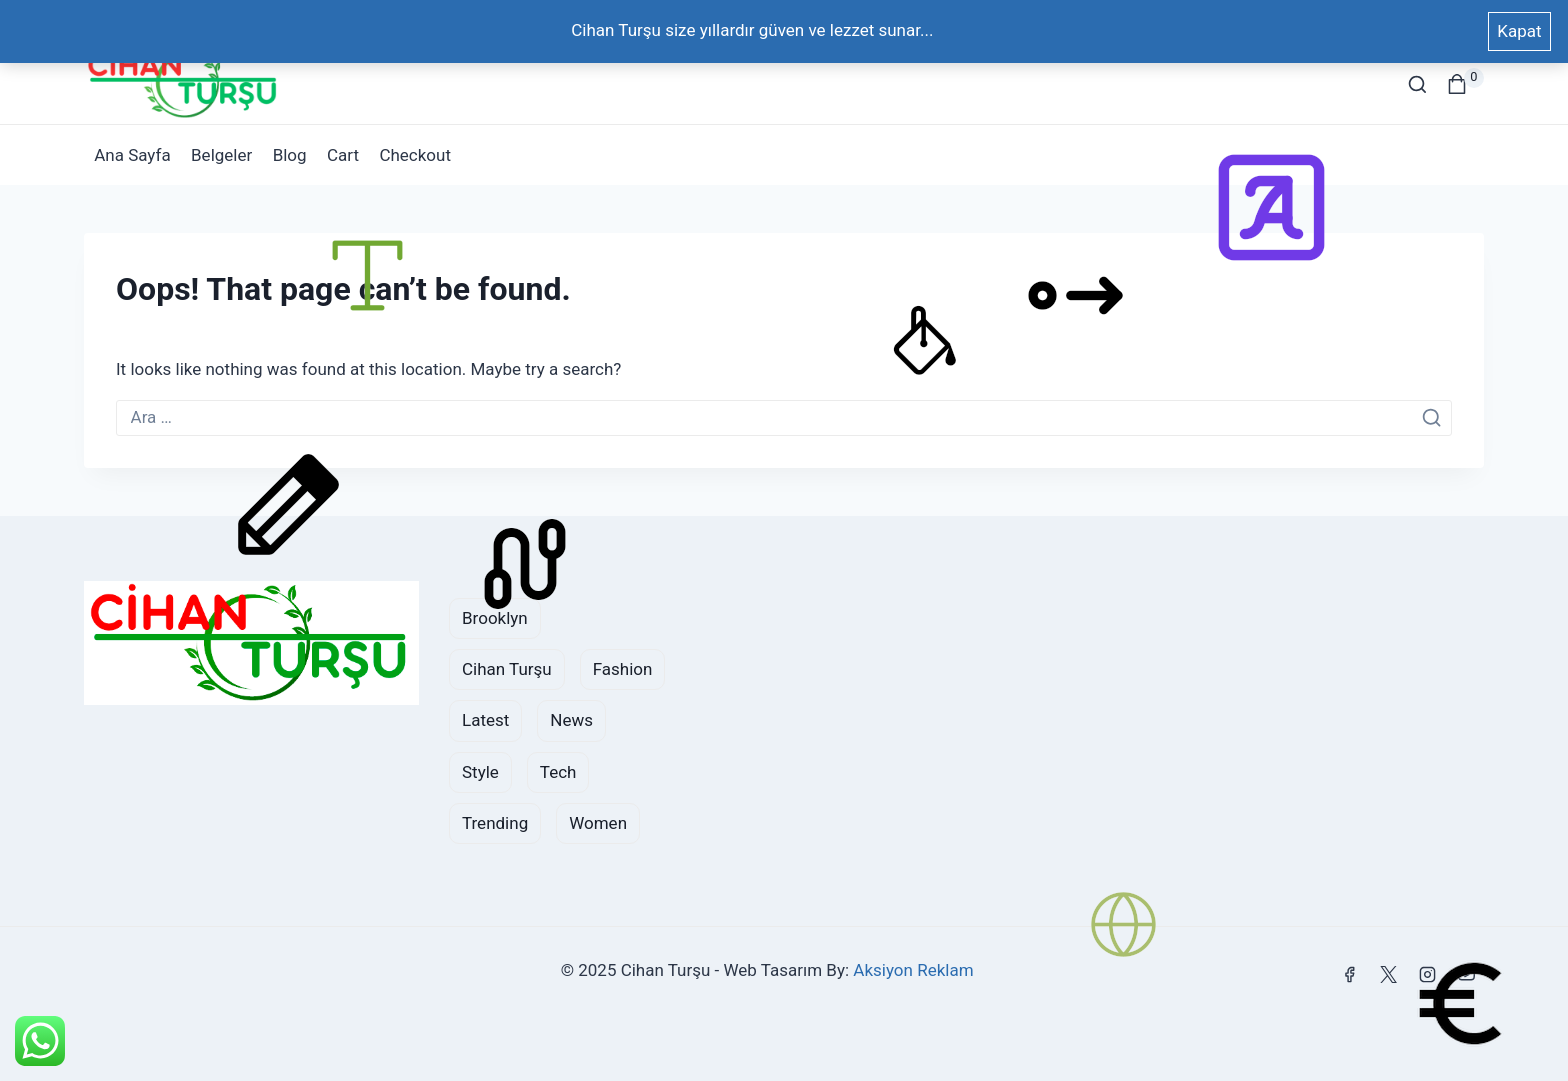 Image resolution: width=1568 pixels, height=1081 pixels. I want to click on switch to global or worldwide view, so click(1123, 924).